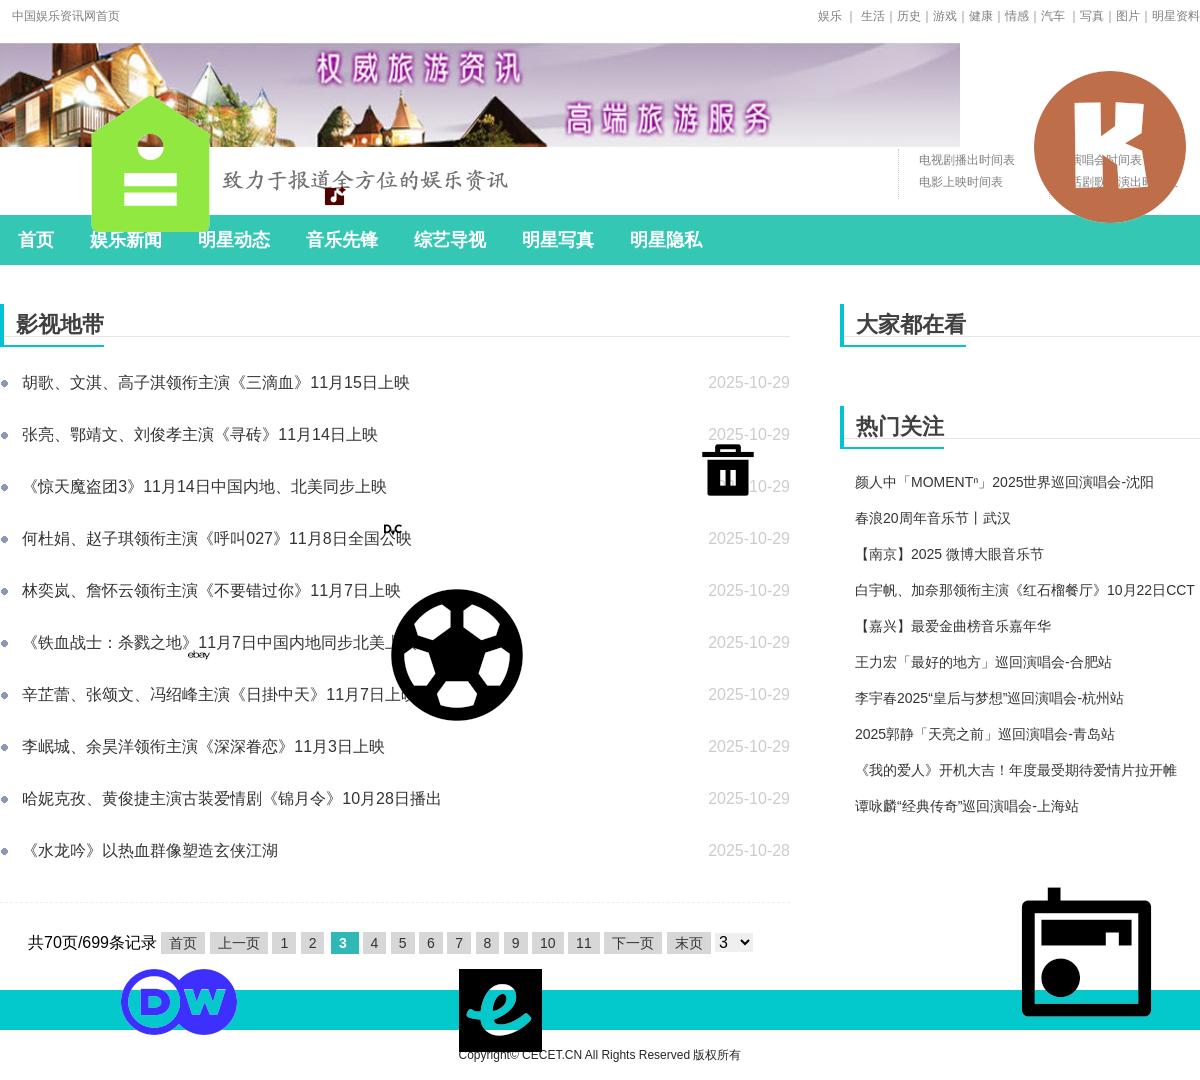  Describe the element at coordinates (1110, 147) in the screenshot. I see `konva javascript library logo` at that location.